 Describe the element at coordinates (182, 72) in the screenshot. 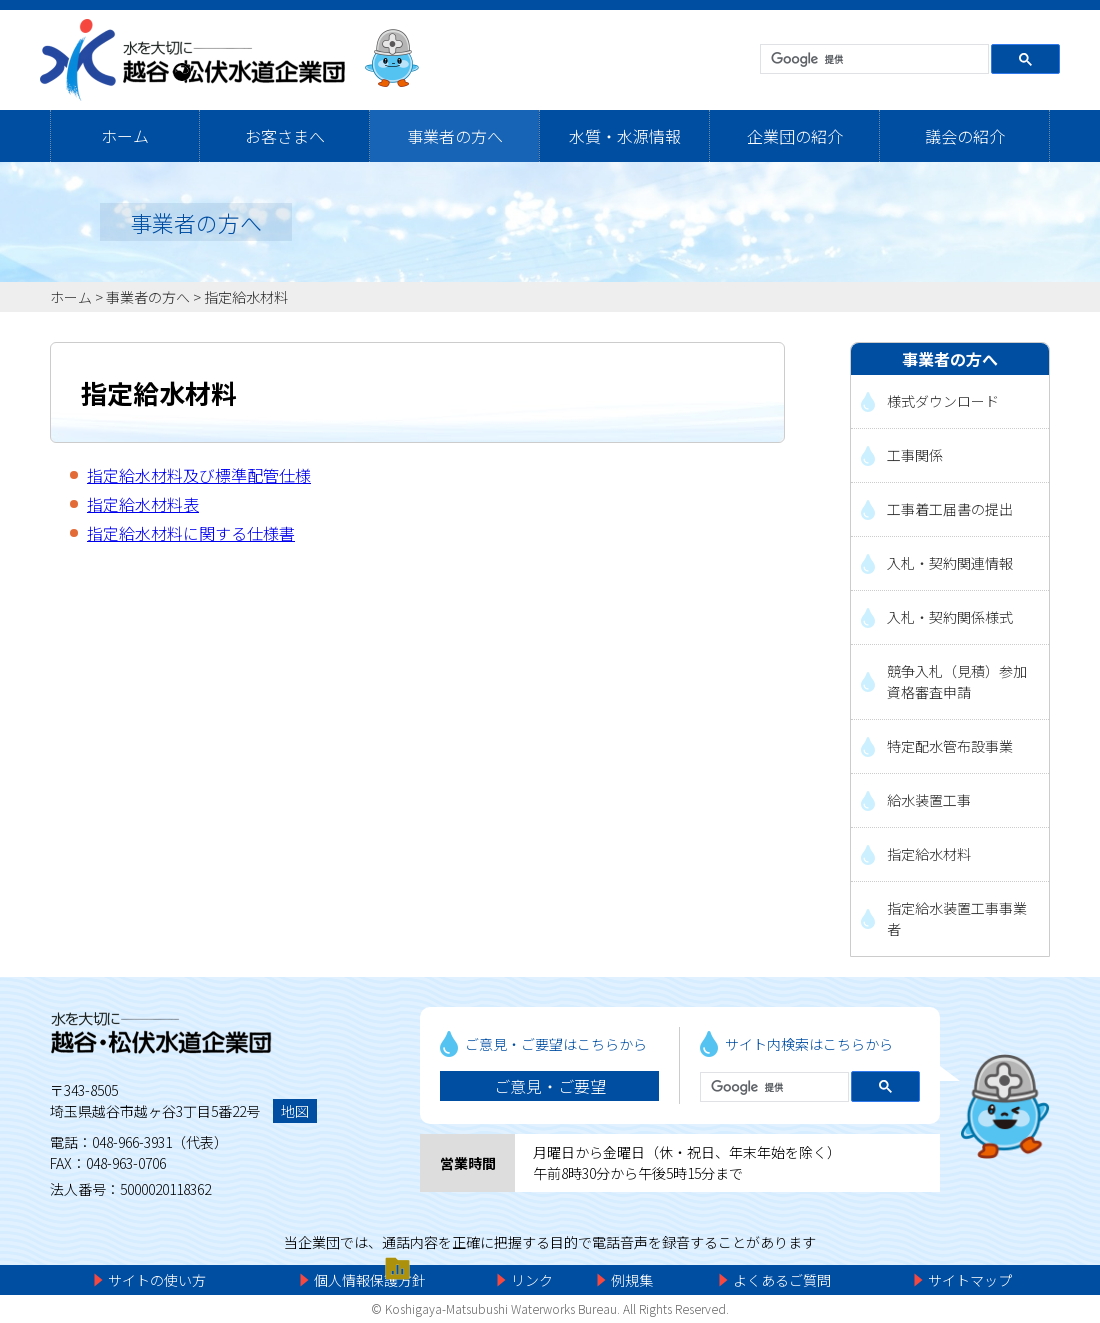

I see `Laravel Horizon dashboard logo` at that location.